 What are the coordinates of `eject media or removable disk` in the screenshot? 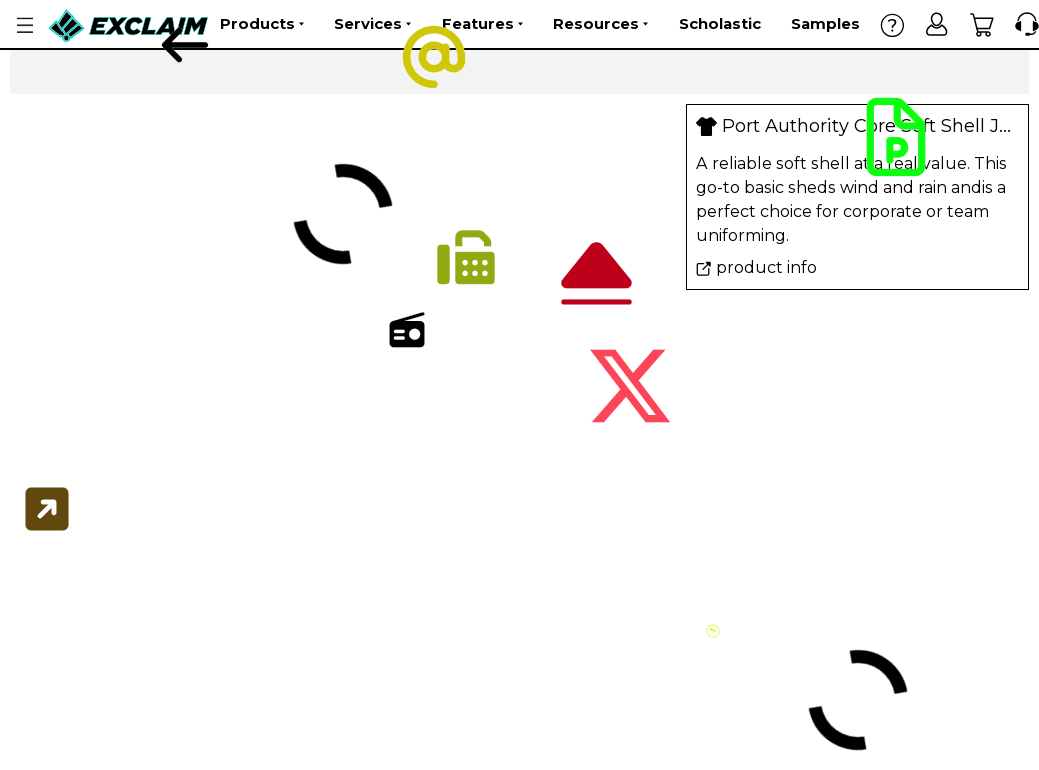 It's located at (596, 277).